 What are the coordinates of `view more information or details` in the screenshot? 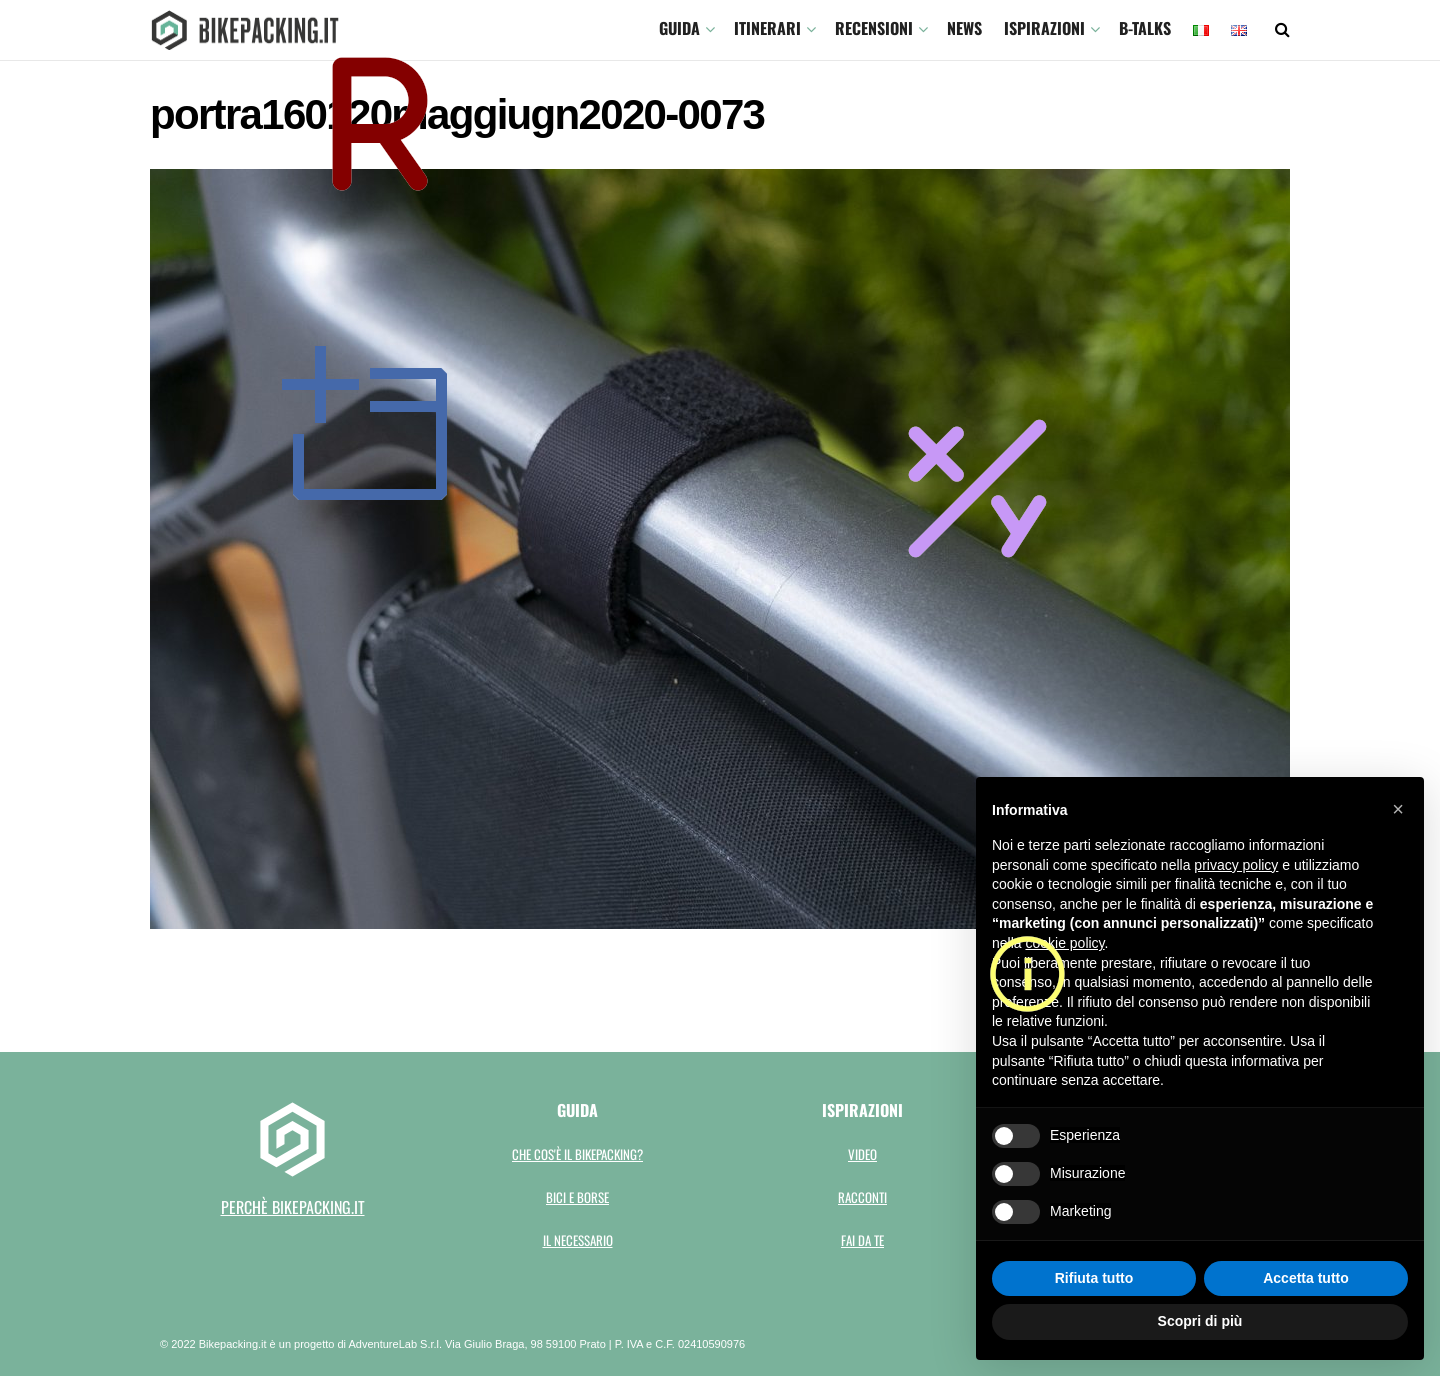 It's located at (1028, 974).